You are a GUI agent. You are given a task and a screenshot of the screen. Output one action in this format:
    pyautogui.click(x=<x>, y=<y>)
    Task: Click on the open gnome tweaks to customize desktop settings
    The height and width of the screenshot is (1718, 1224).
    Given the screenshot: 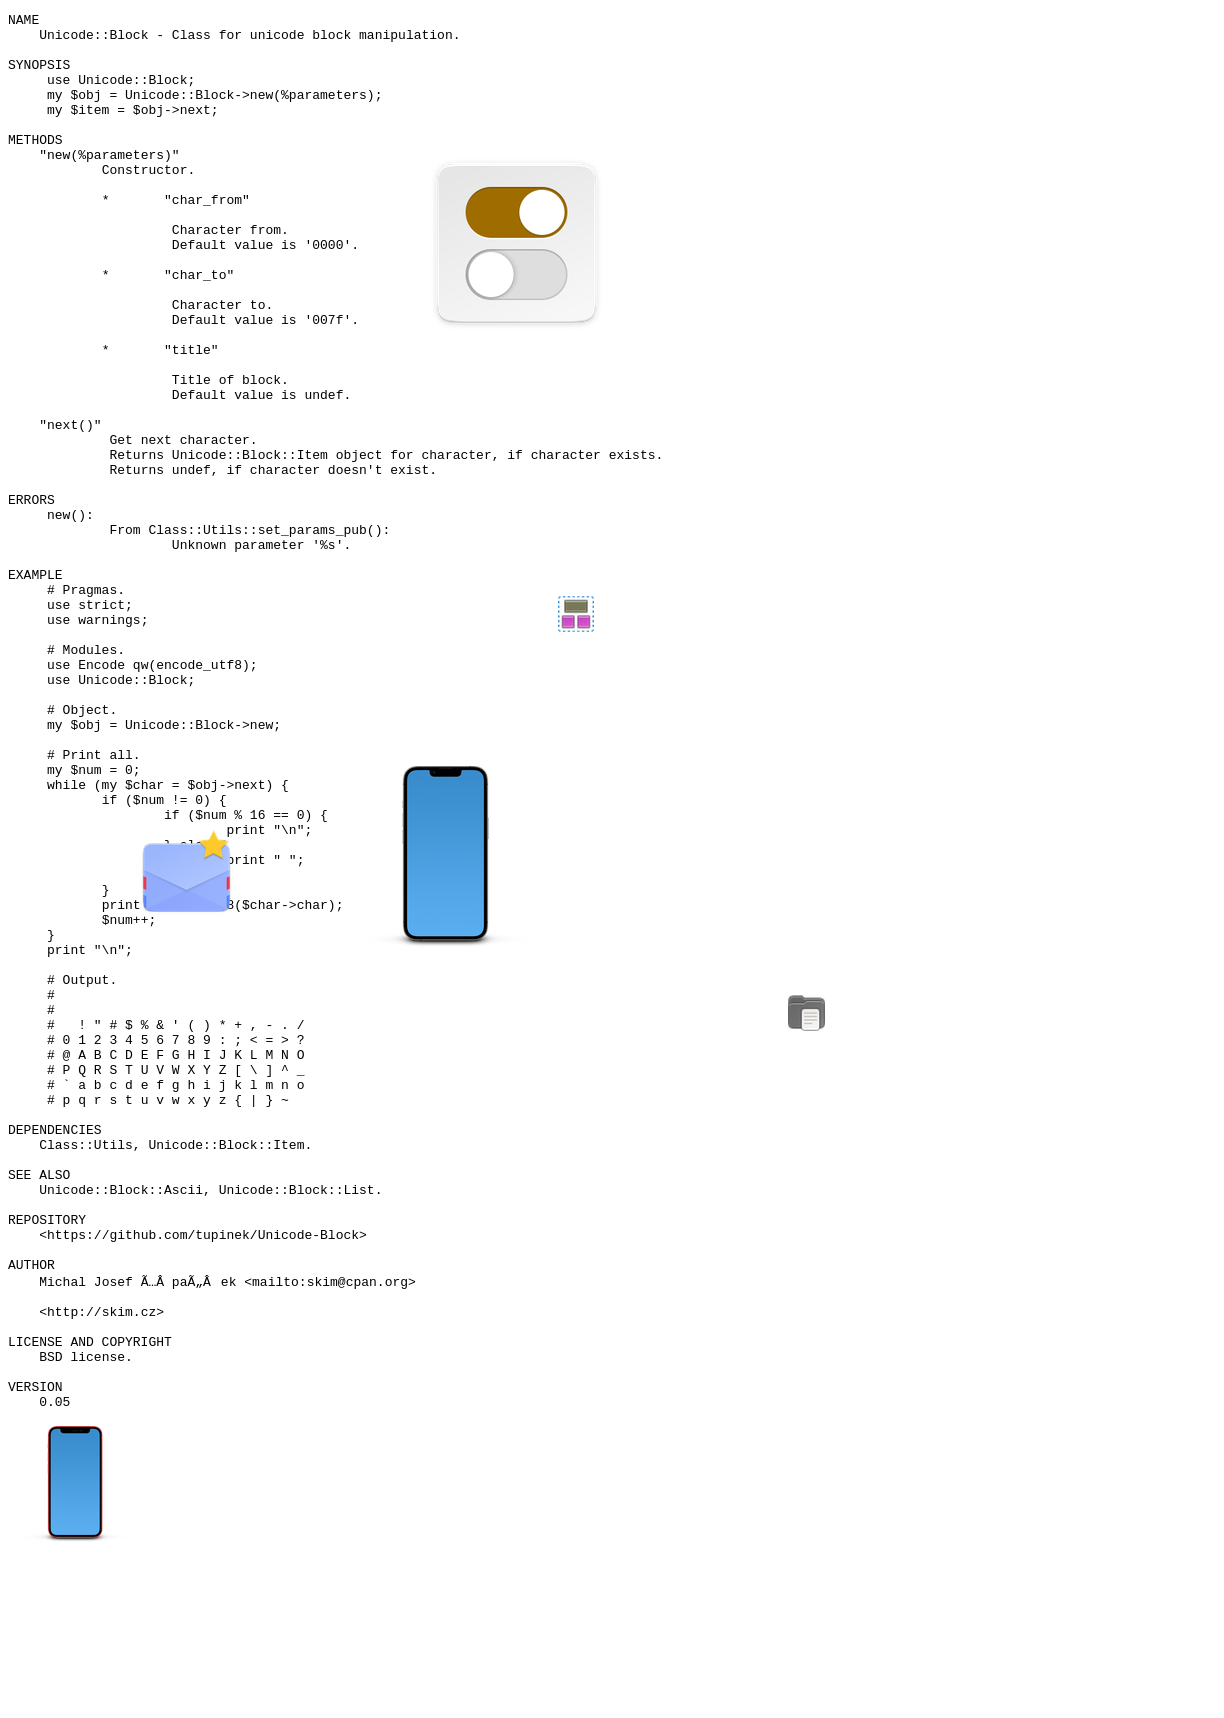 What is the action you would take?
    pyautogui.click(x=516, y=243)
    